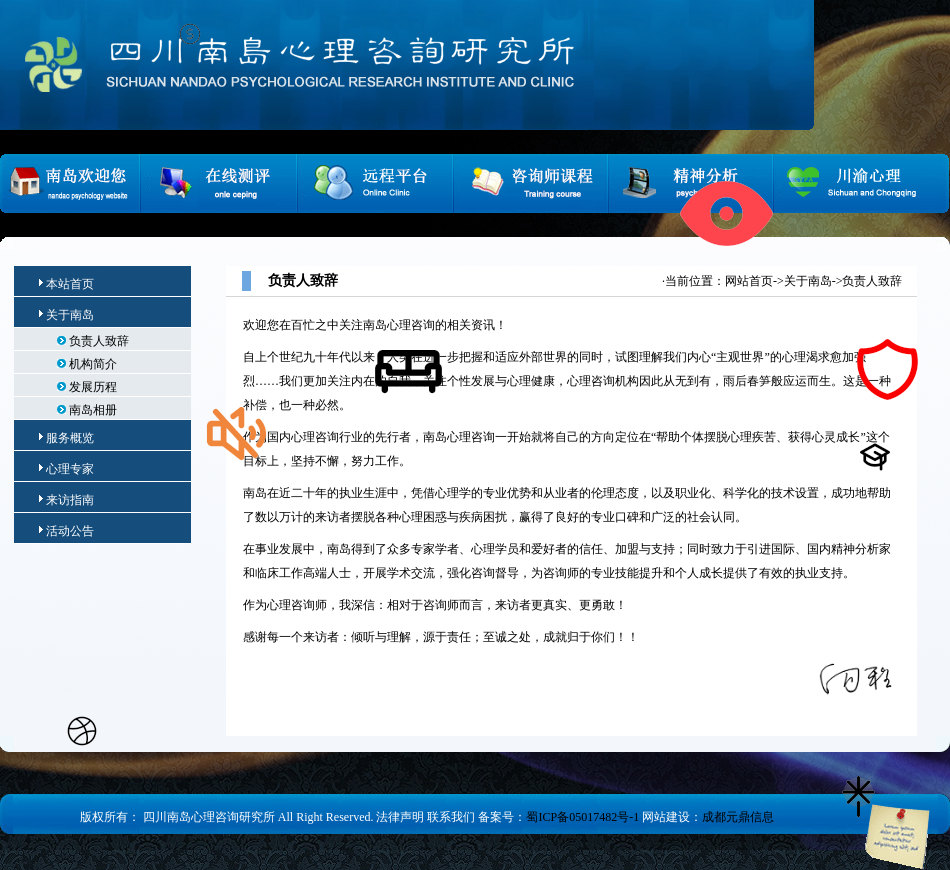 The image size is (950, 870). Describe the element at coordinates (408, 370) in the screenshot. I see `browse furniture or home decor items` at that location.